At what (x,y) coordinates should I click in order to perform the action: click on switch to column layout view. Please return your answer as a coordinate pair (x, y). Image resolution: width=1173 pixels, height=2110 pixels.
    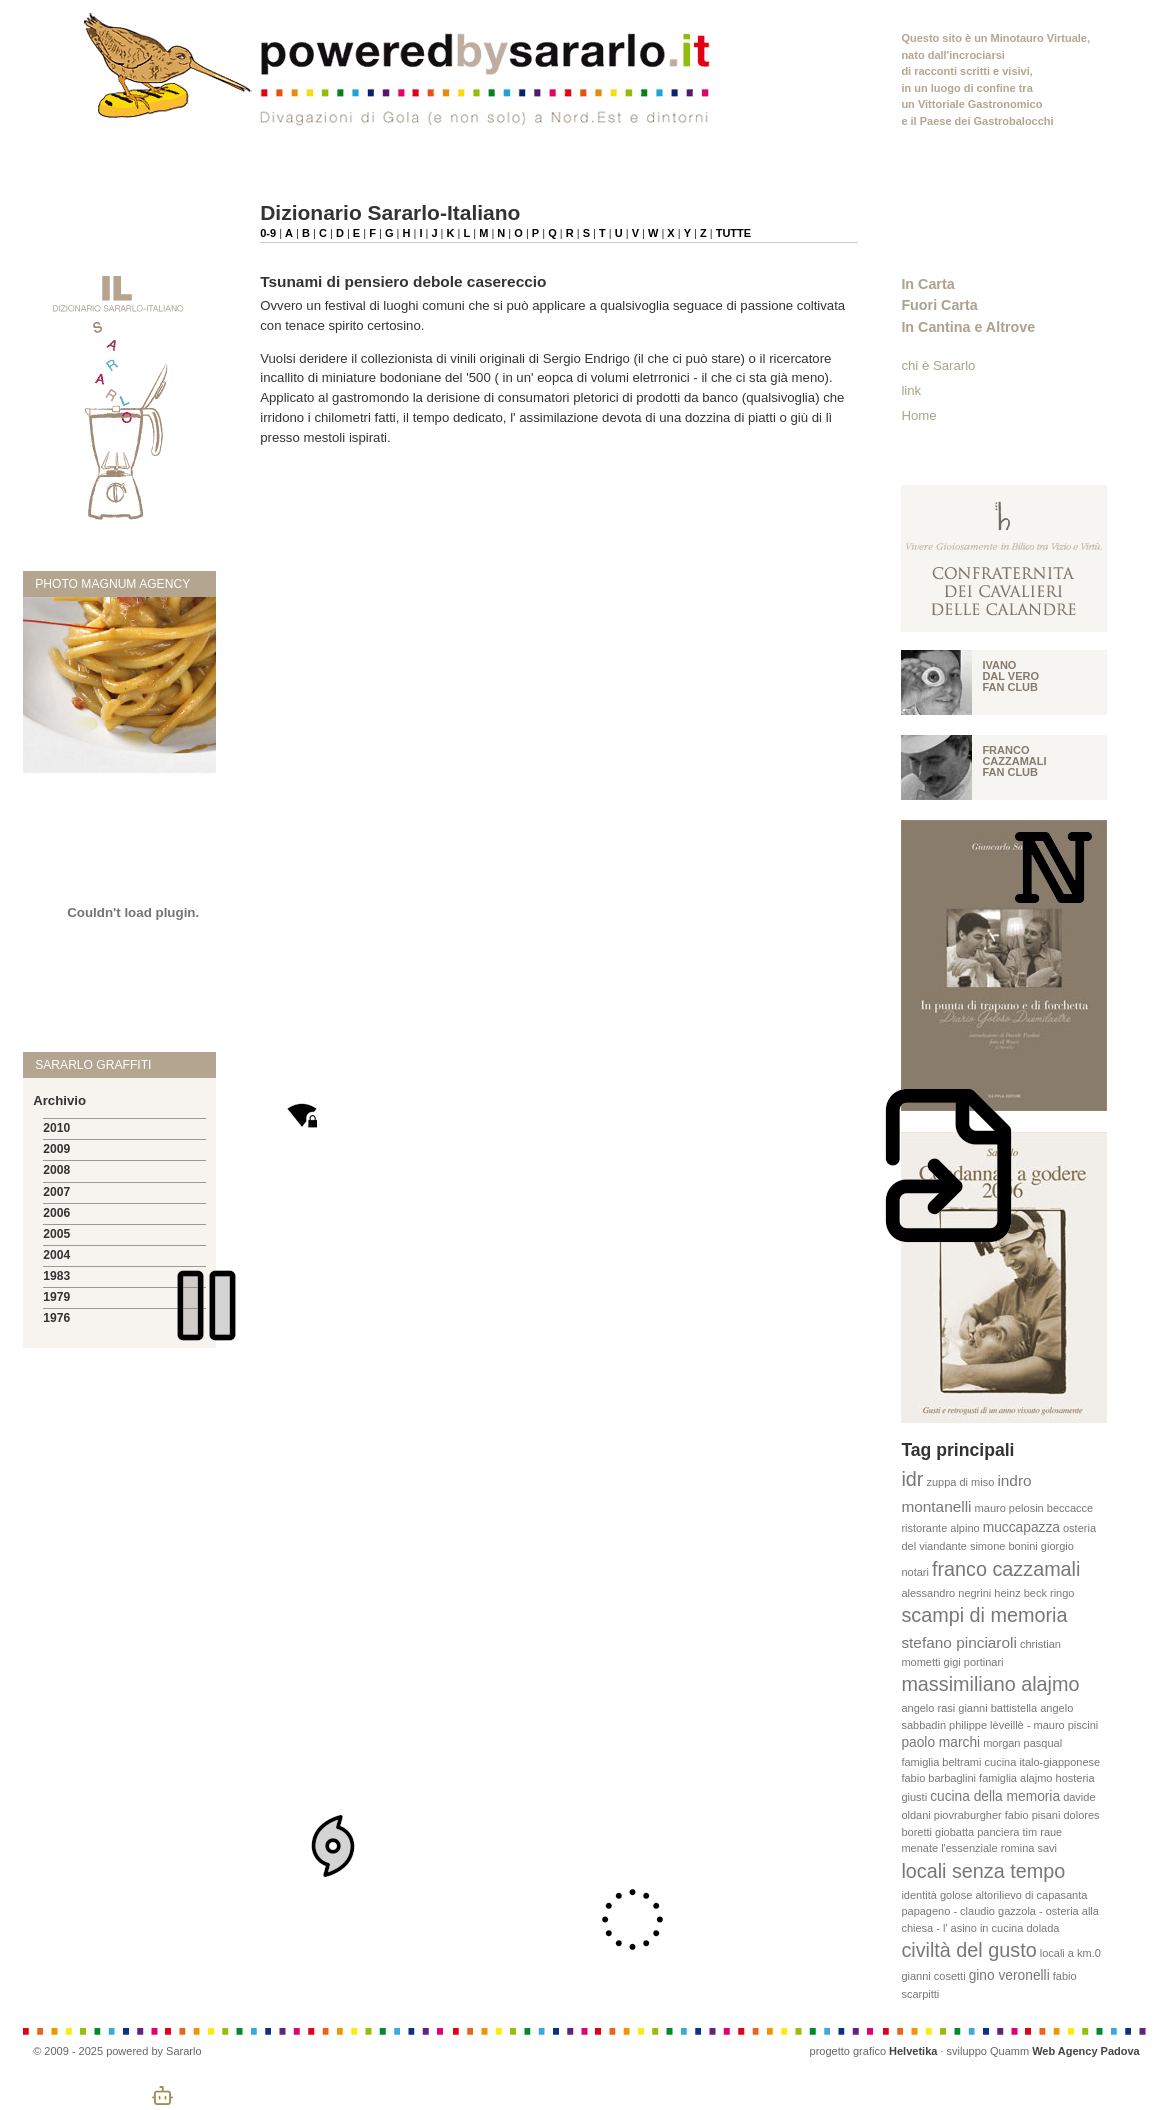
    Looking at the image, I should click on (206, 1305).